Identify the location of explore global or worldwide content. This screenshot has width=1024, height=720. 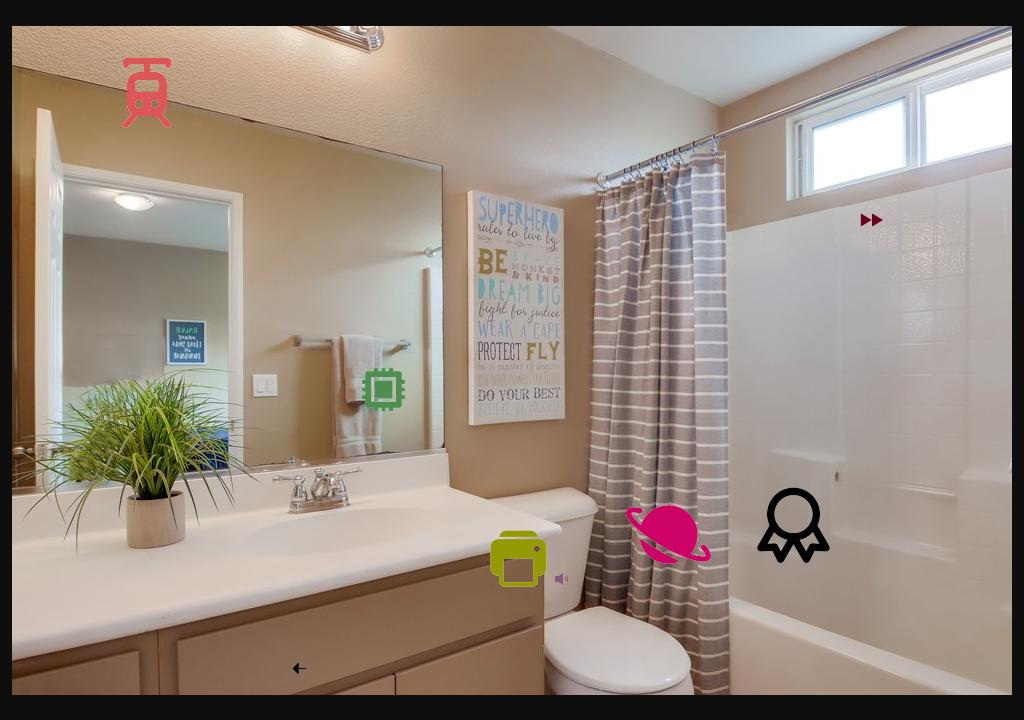
(668, 534).